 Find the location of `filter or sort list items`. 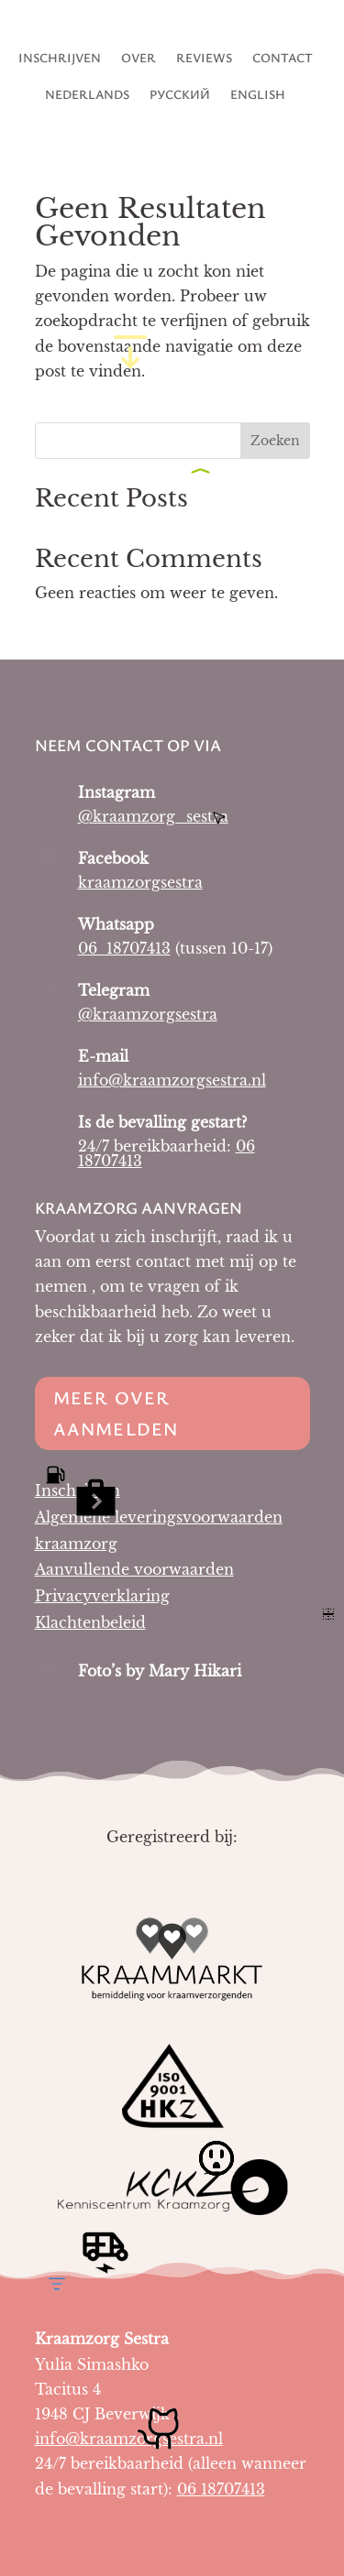

filter or sort list items is located at coordinates (57, 2284).